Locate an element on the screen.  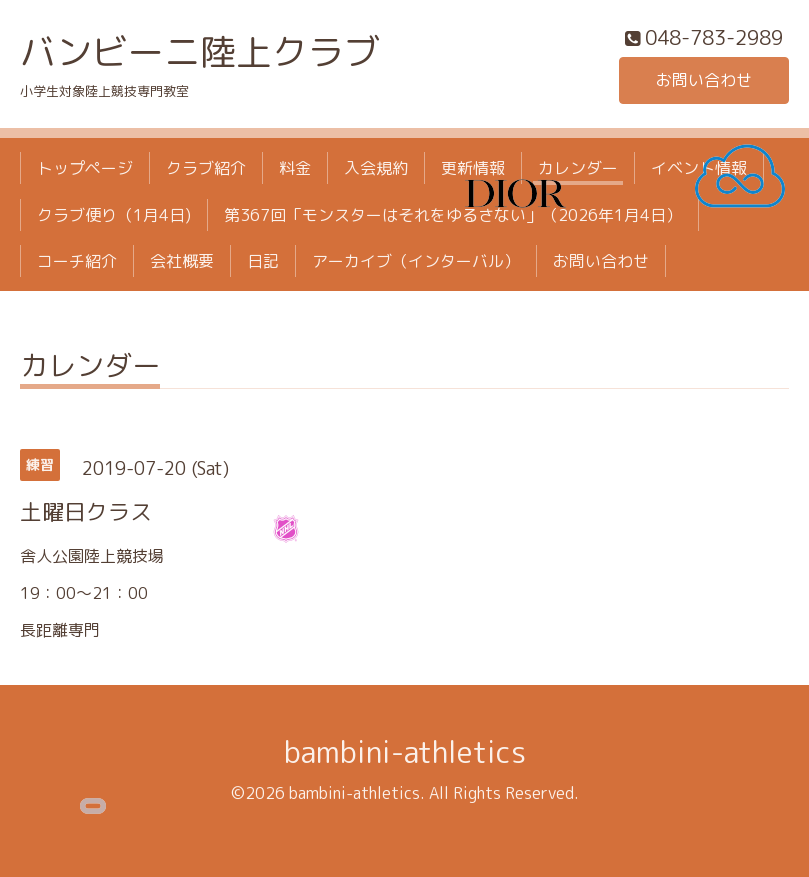
open Oculus VR app or settings is located at coordinates (93, 806).